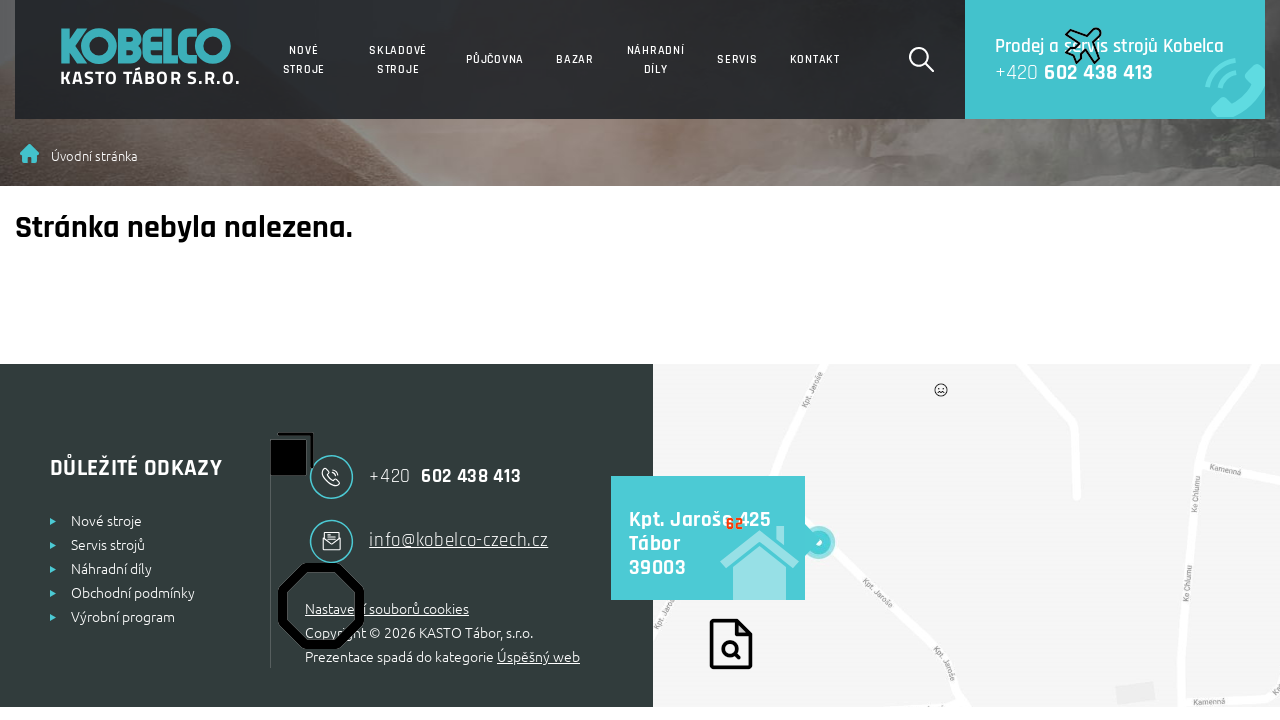  Describe the element at coordinates (731, 644) in the screenshot. I see `search within a document or file` at that location.